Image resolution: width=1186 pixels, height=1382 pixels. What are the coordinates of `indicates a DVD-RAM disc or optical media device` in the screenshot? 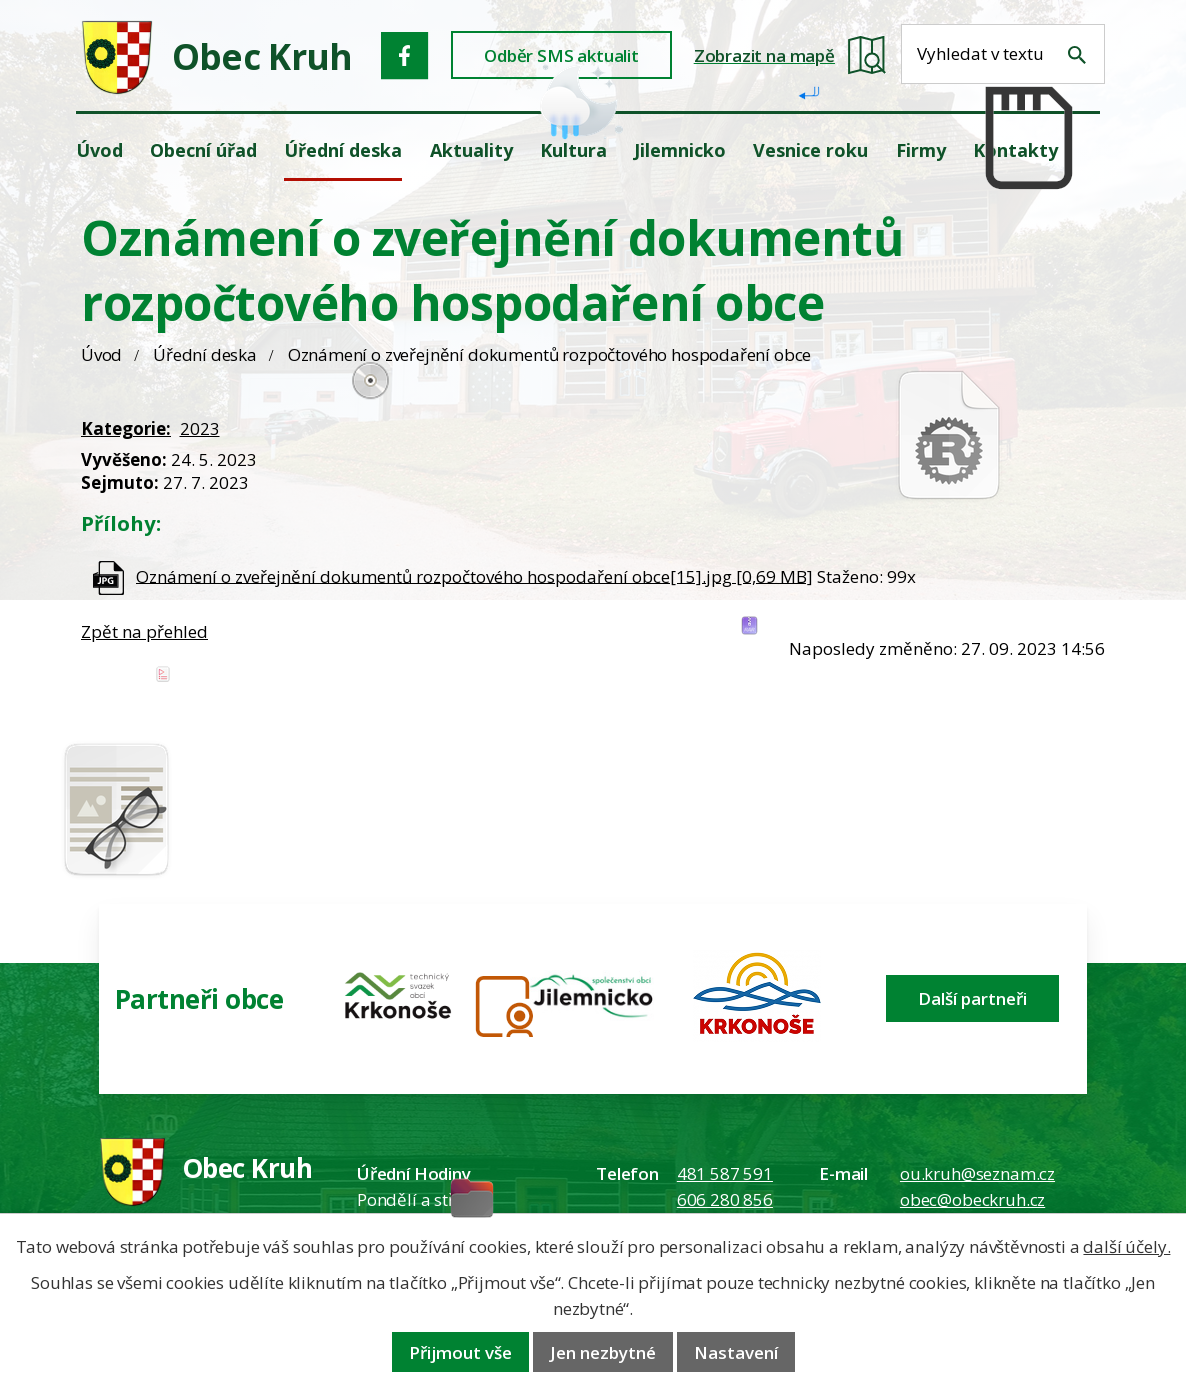 It's located at (370, 380).